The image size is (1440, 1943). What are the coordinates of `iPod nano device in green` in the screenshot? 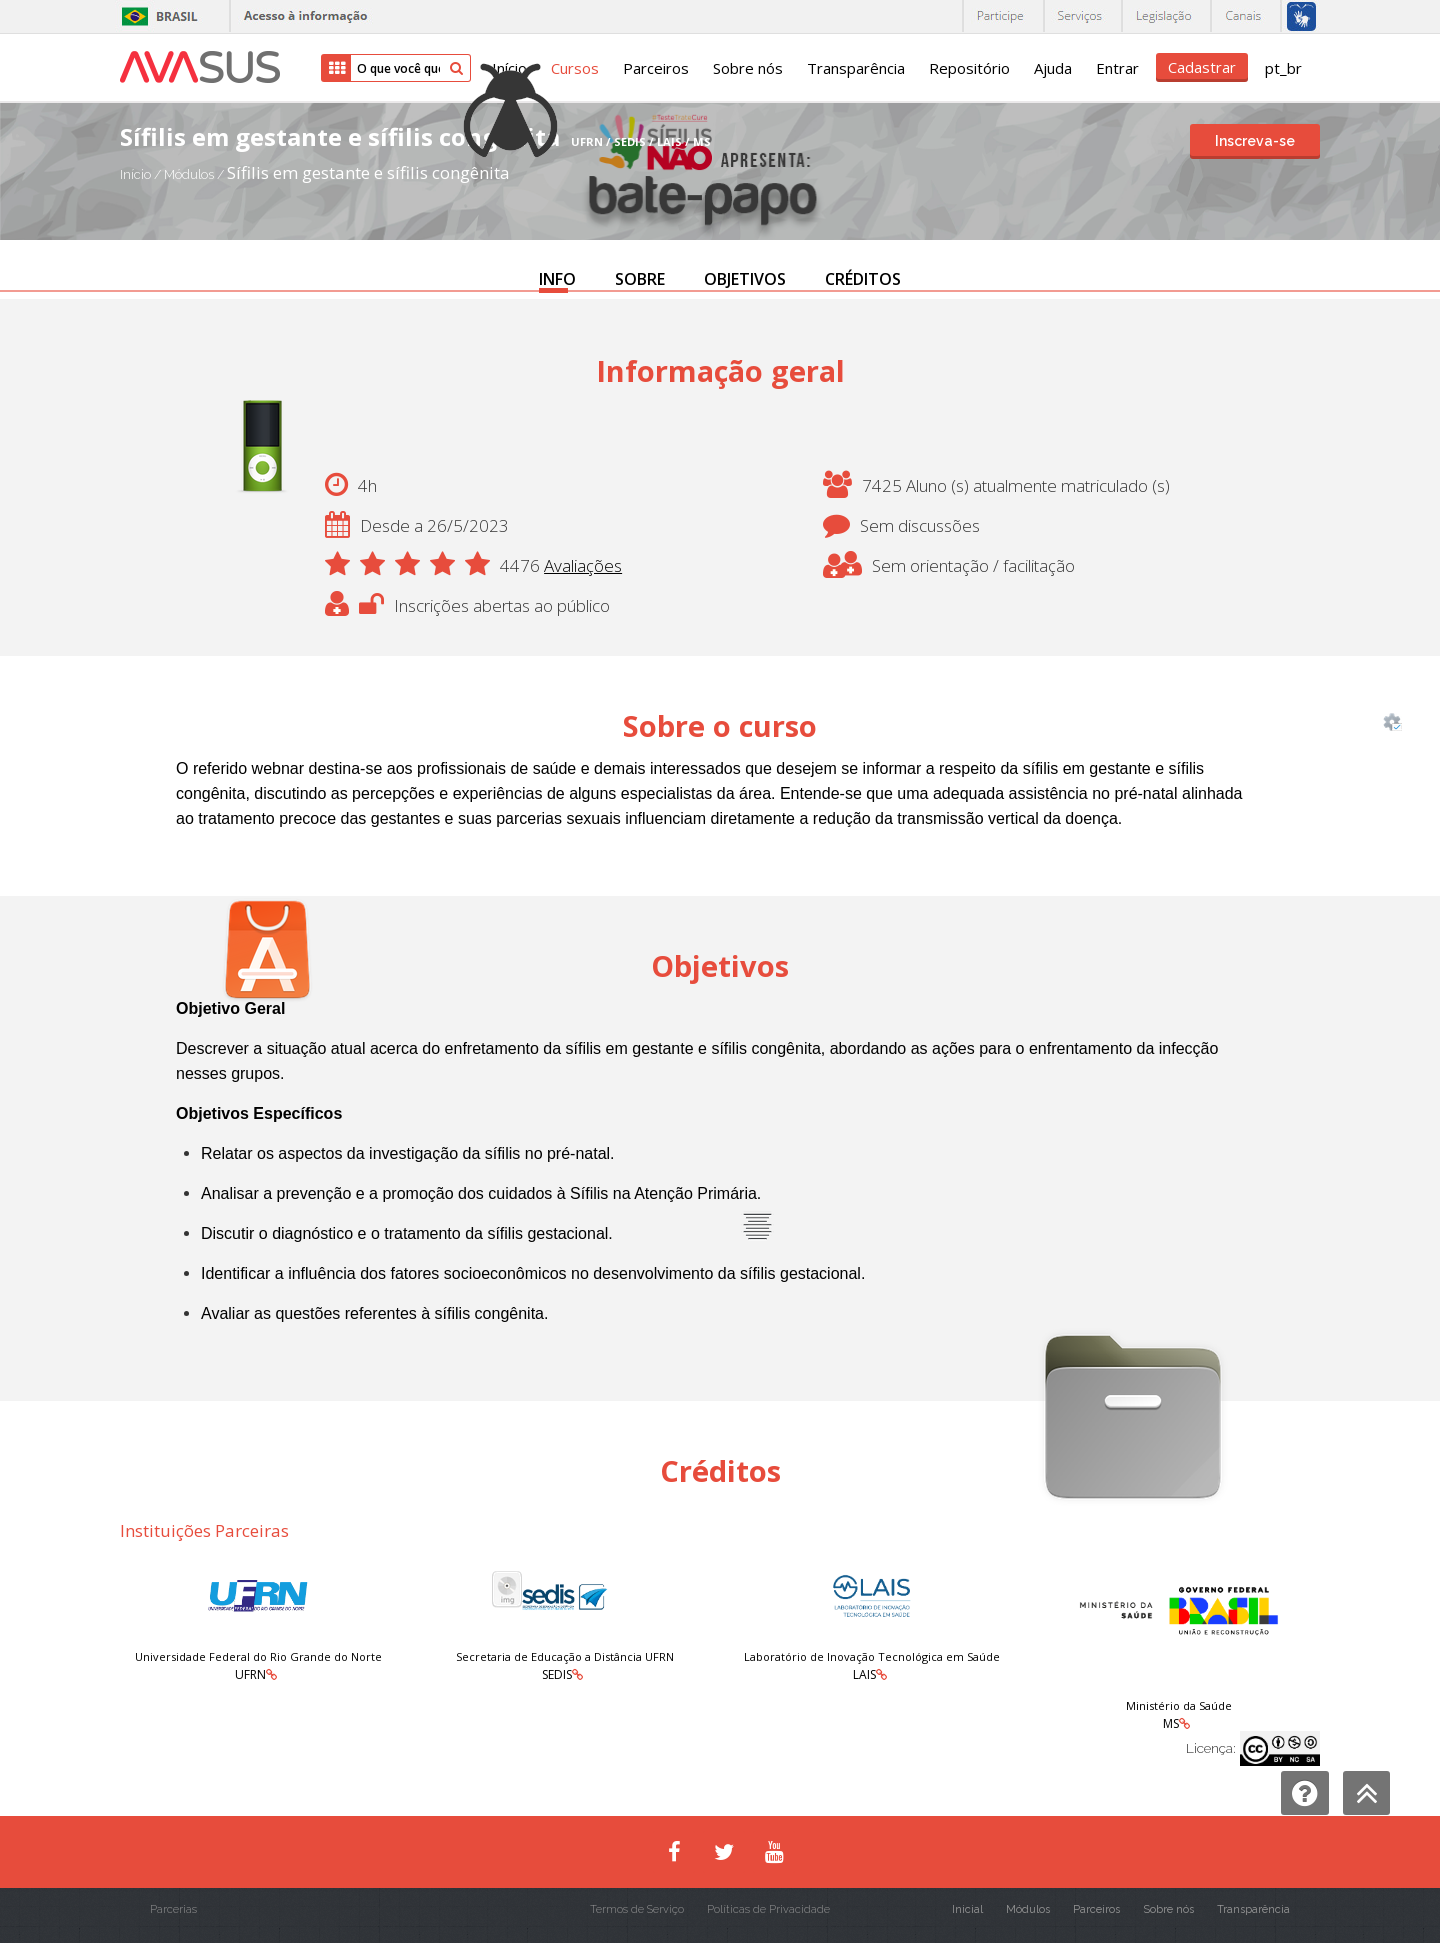 It's located at (262, 447).